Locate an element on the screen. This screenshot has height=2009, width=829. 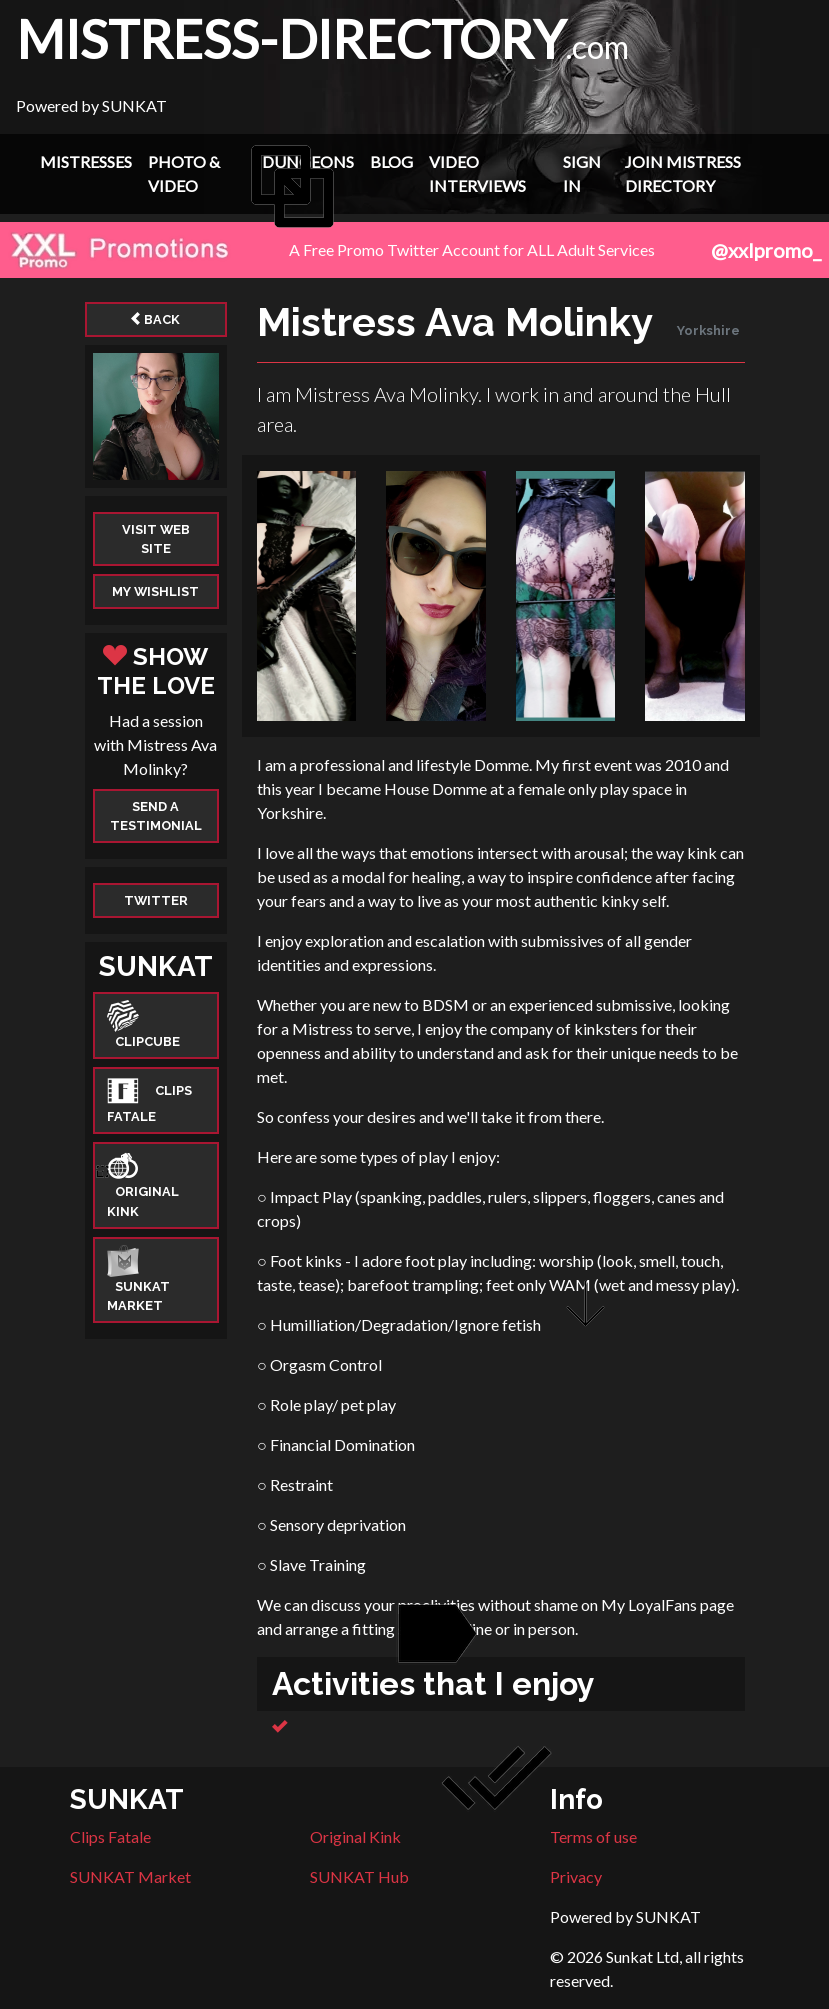
resize an element or window is located at coordinates (102, 1171).